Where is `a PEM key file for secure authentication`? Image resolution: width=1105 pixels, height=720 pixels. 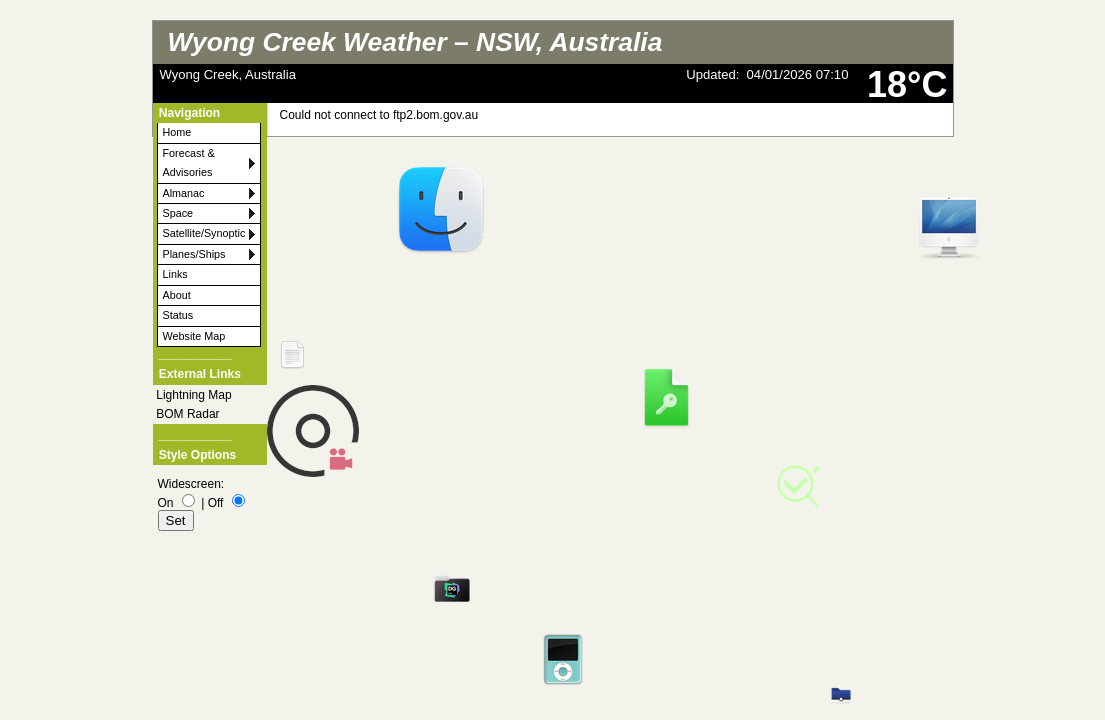 a PEM key file for secure authentication is located at coordinates (666, 398).